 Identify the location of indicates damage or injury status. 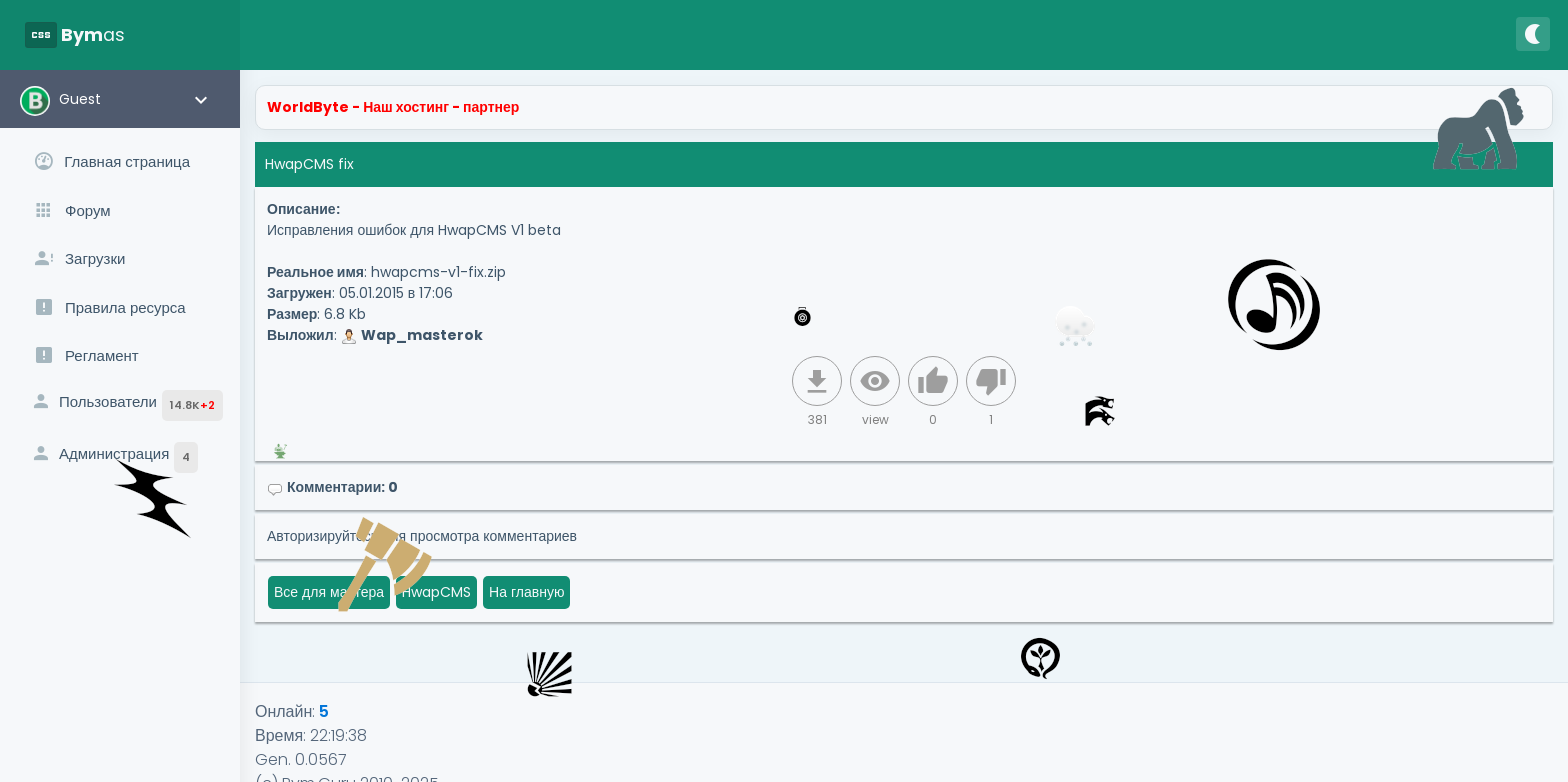
(152, 498).